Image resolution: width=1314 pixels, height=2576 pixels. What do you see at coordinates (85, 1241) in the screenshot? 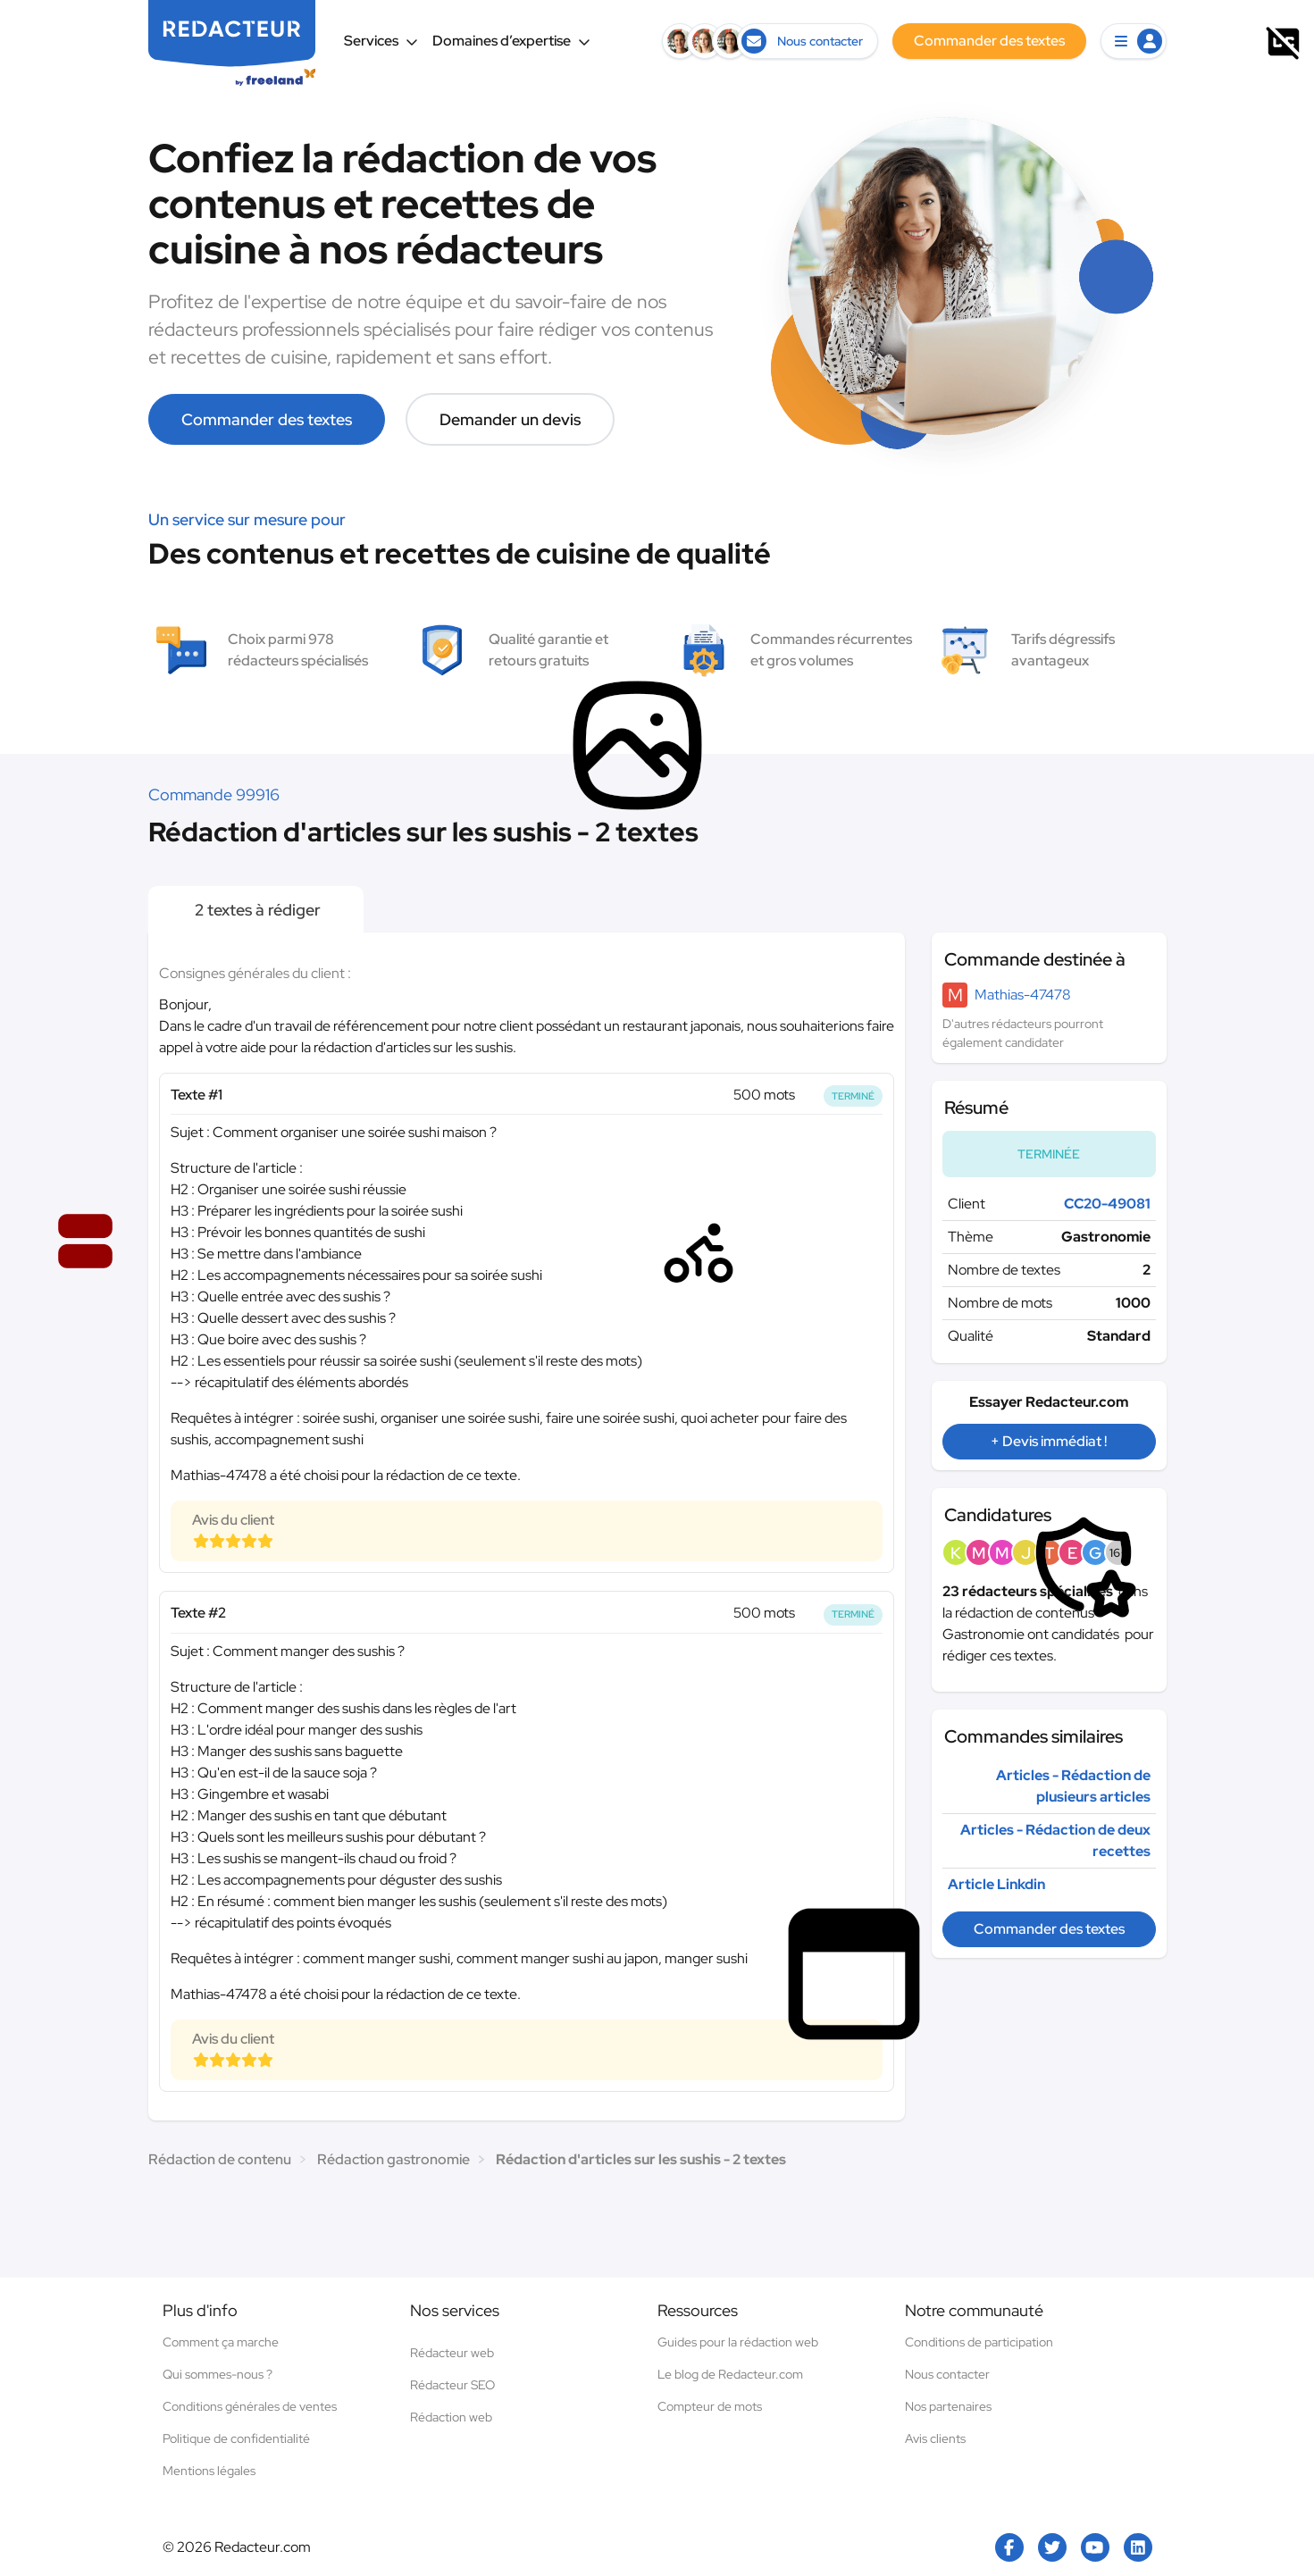
I see `switch to list view` at bounding box center [85, 1241].